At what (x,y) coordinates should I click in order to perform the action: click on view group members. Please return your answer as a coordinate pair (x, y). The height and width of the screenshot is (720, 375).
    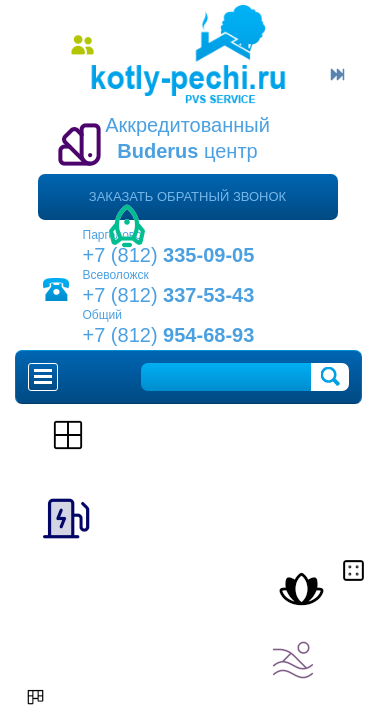
    Looking at the image, I should click on (82, 44).